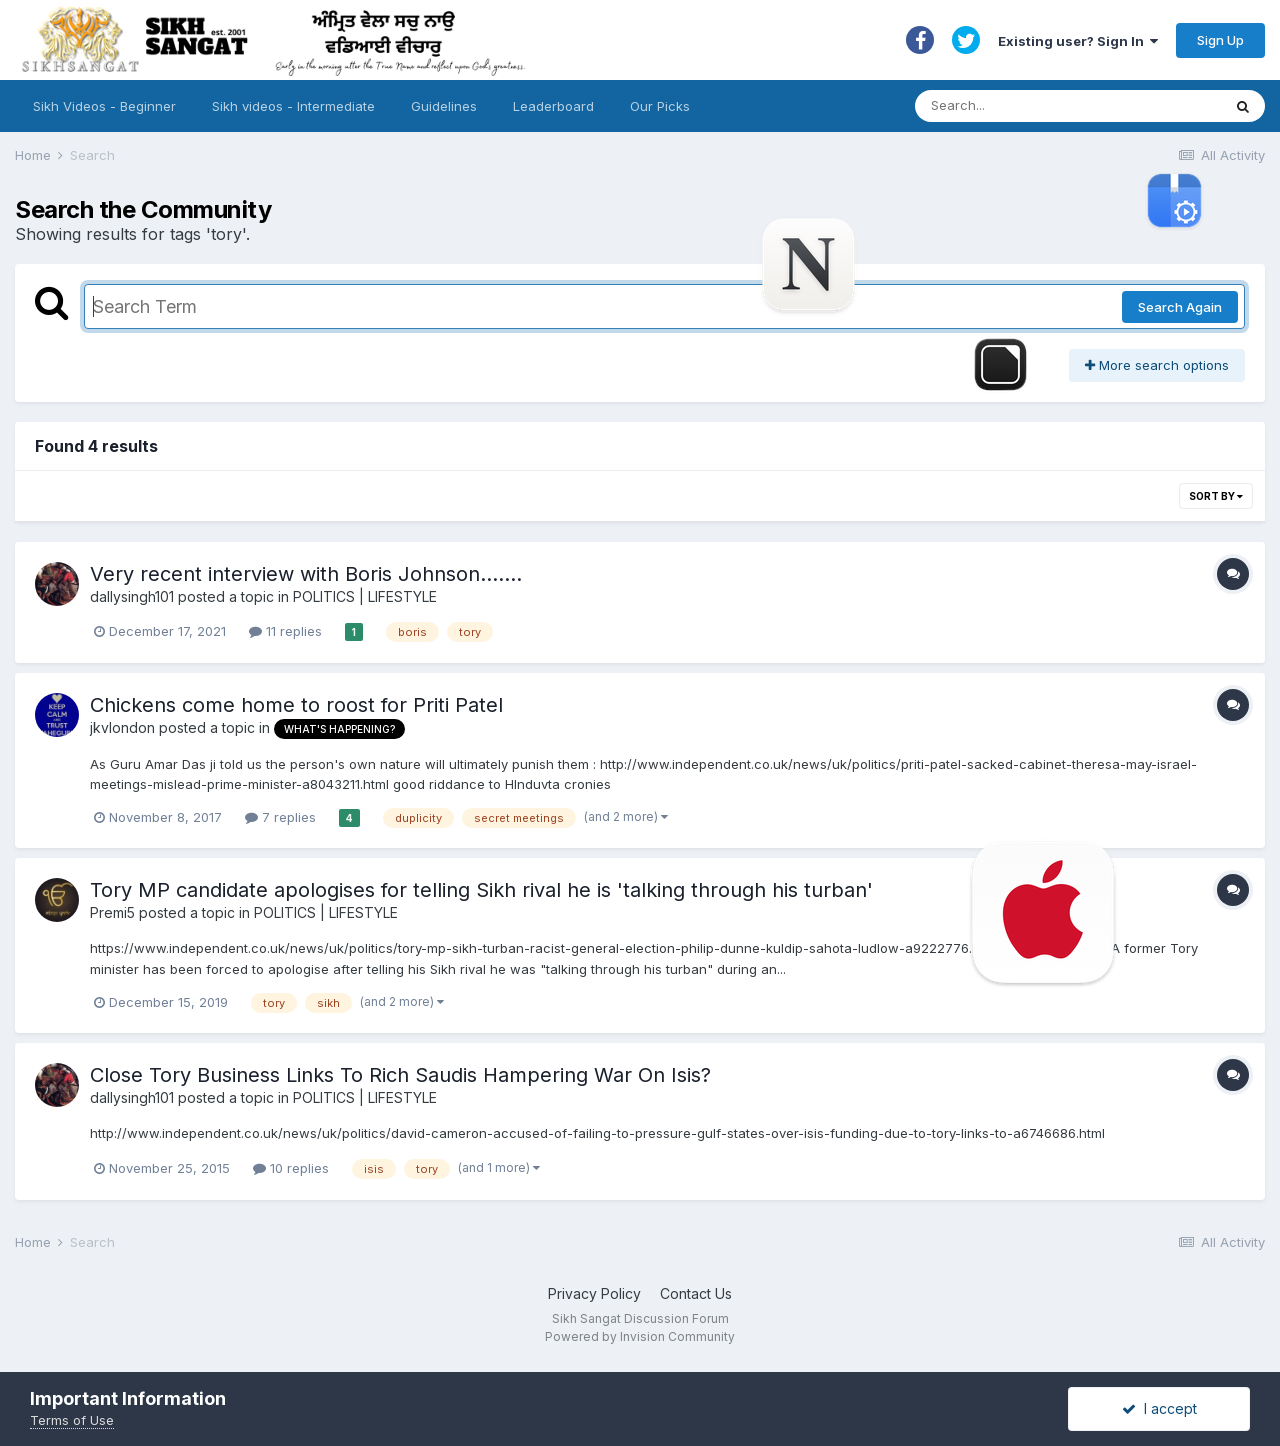  Describe the element at coordinates (1174, 201) in the screenshot. I see `manage software sources and repositories` at that location.